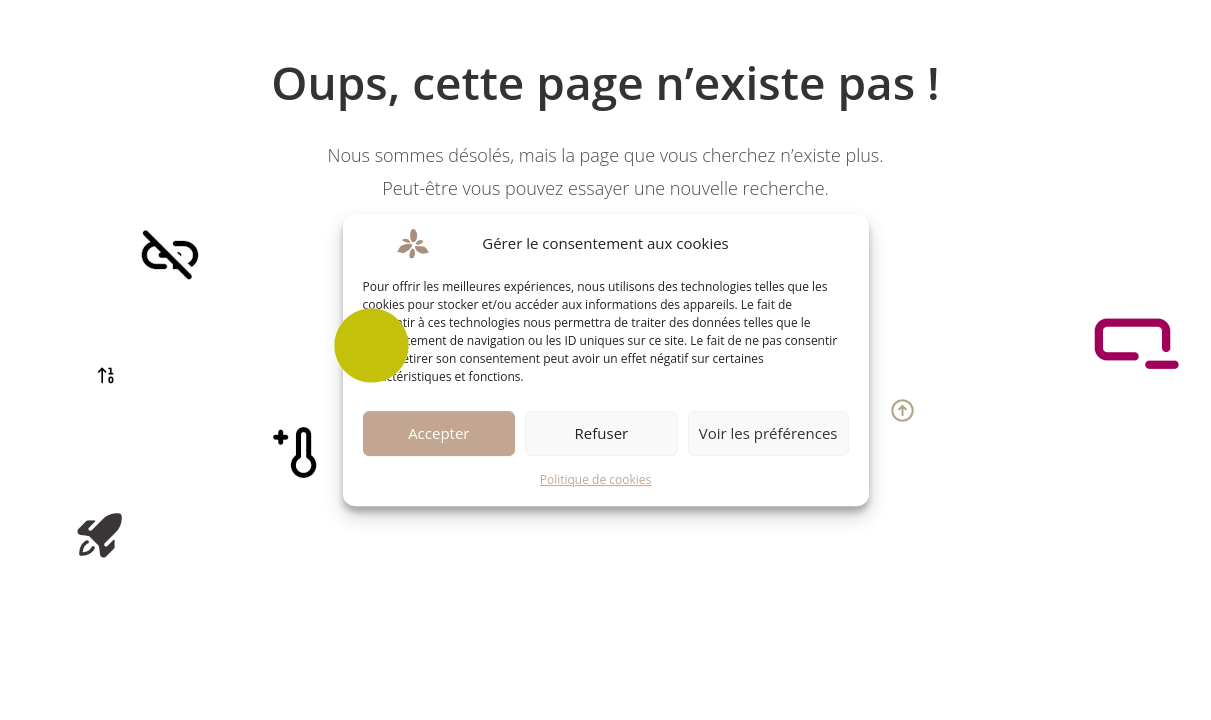 The width and height of the screenshot is (1211, 720). Describe the element at coordinates (170, 255) in the screenshot. I see `unlink or disconnect a shared link` at that location.